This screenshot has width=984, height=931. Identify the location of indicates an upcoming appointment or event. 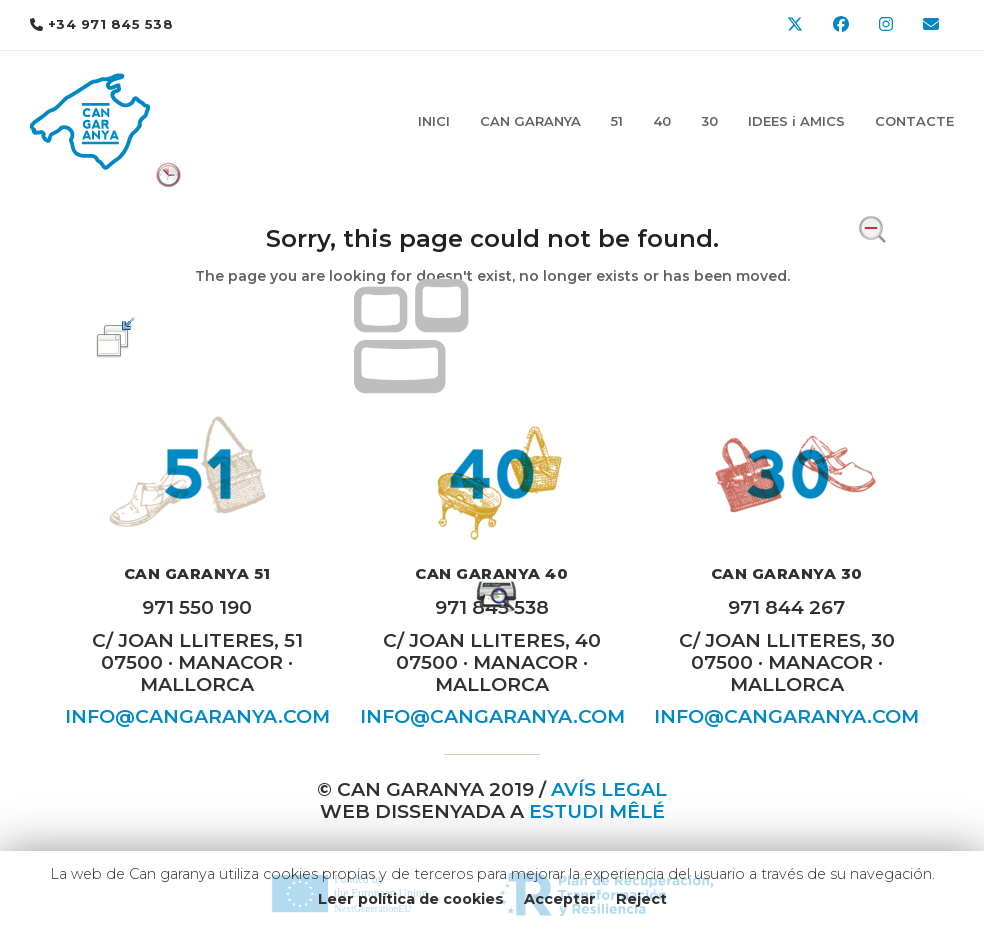
(169, 175).